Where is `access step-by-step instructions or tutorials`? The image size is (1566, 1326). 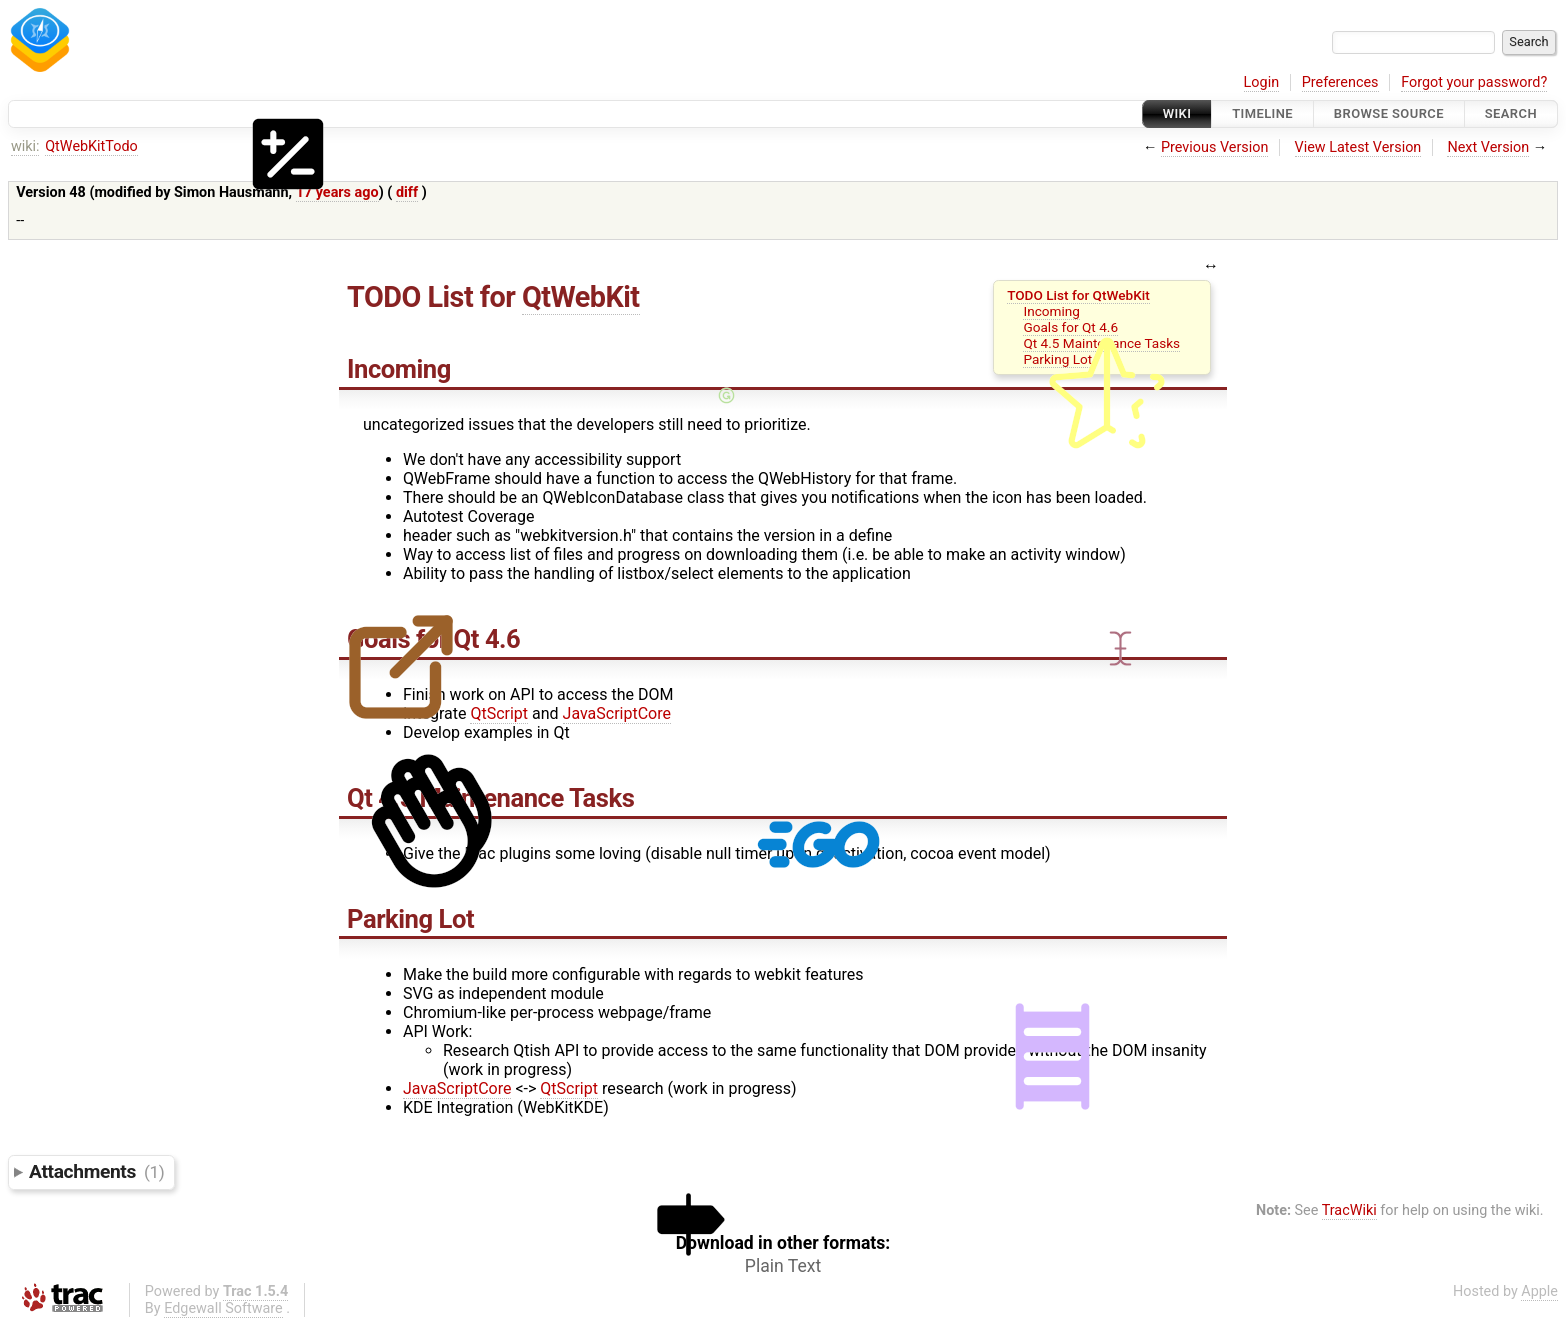 access step-by-step instructions or tutorials is located at coordinates (1052, 1056).